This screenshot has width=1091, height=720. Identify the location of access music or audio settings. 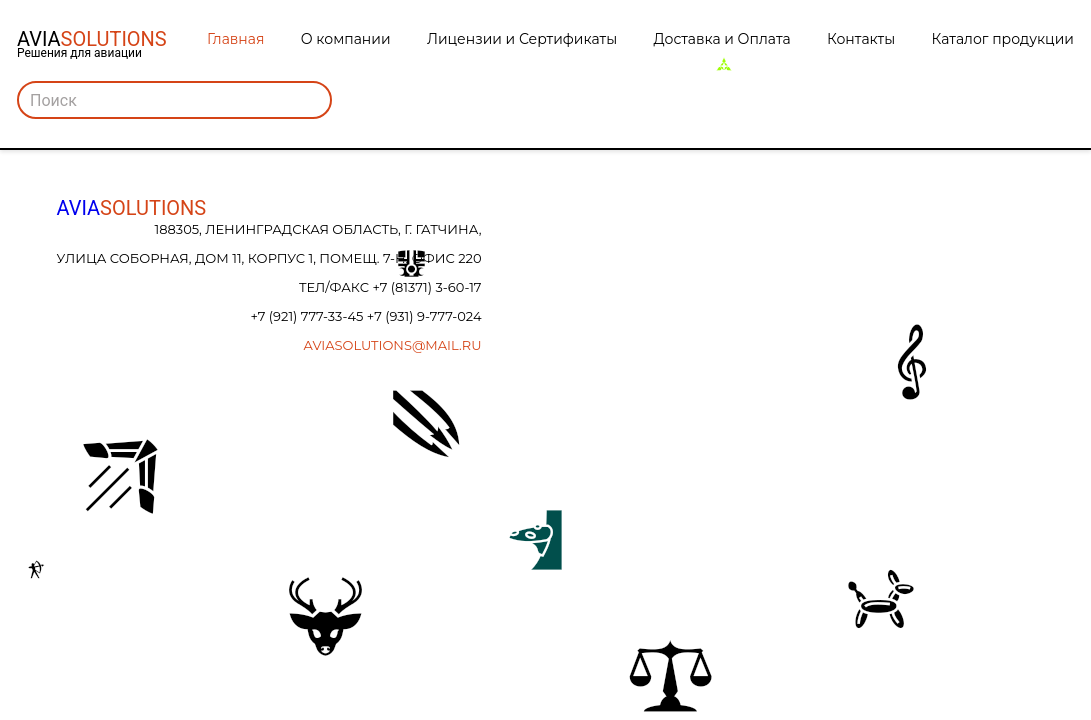
(912, 362).